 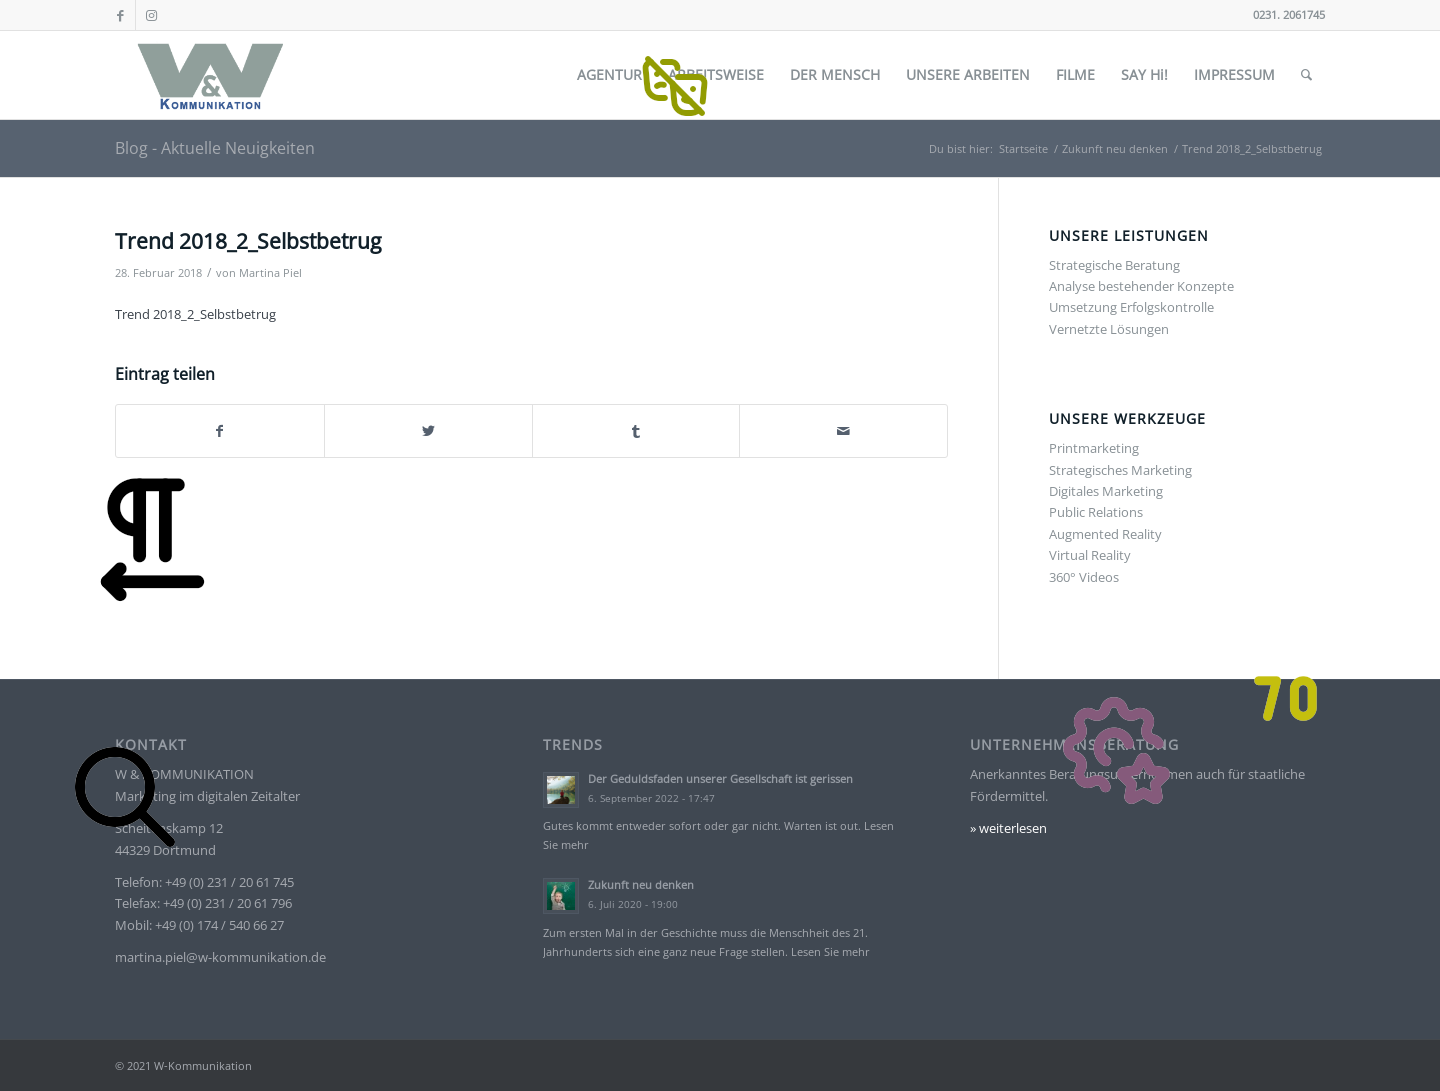 I want to click on disable theater or entertainment mode, so click(x=675, y=86).